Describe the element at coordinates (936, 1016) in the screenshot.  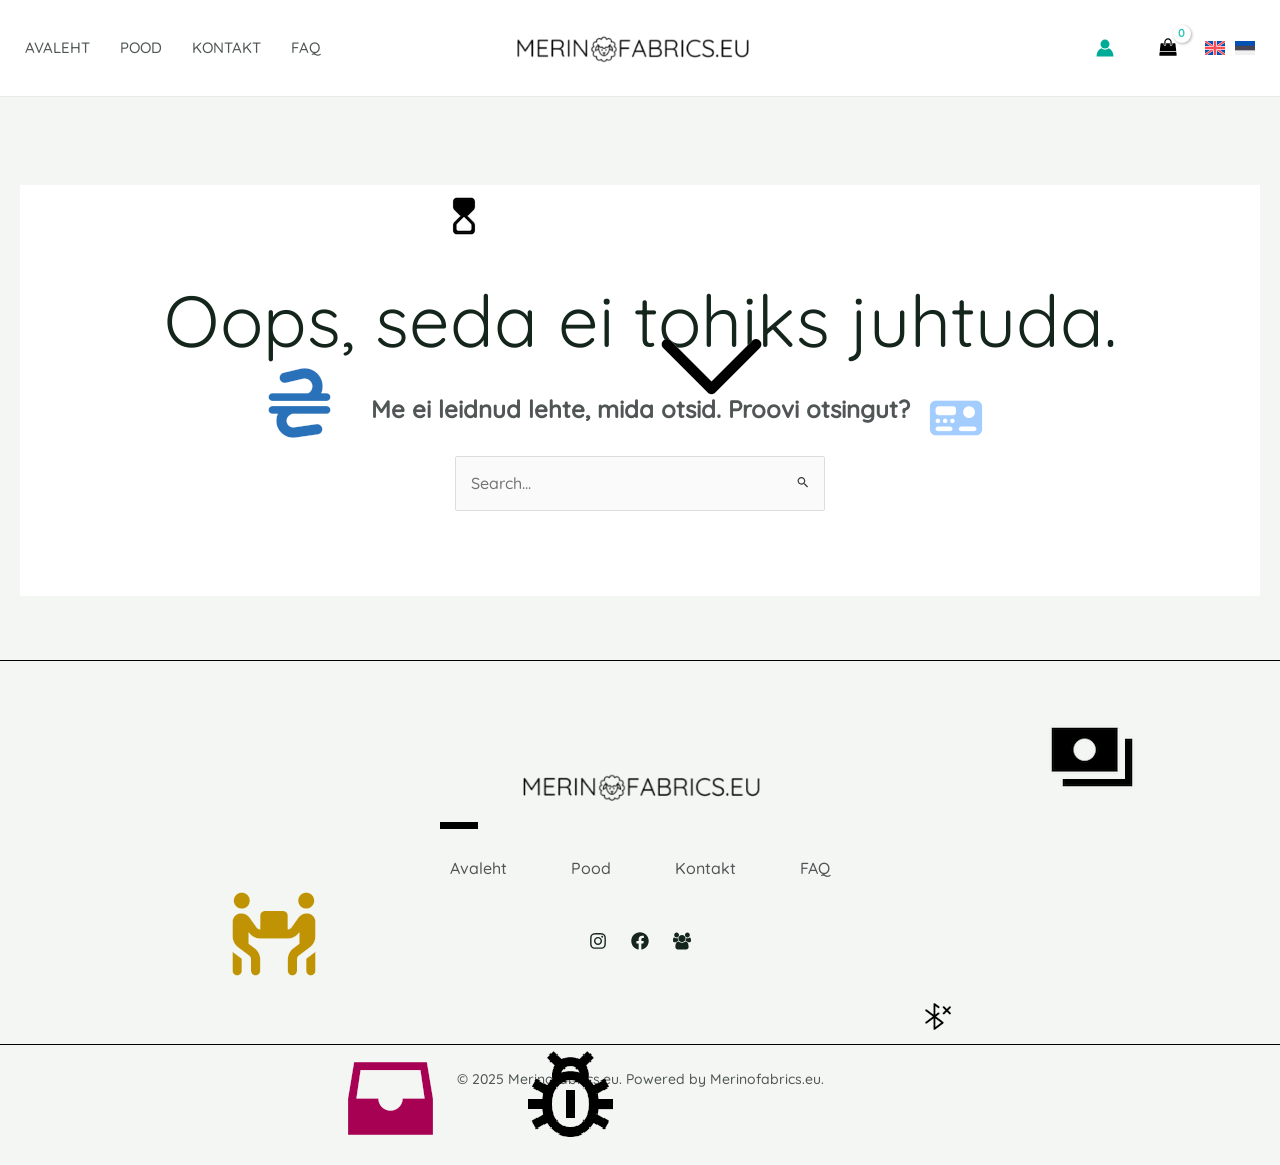
I see `bluetooth is disabled or unavailable` at that location.